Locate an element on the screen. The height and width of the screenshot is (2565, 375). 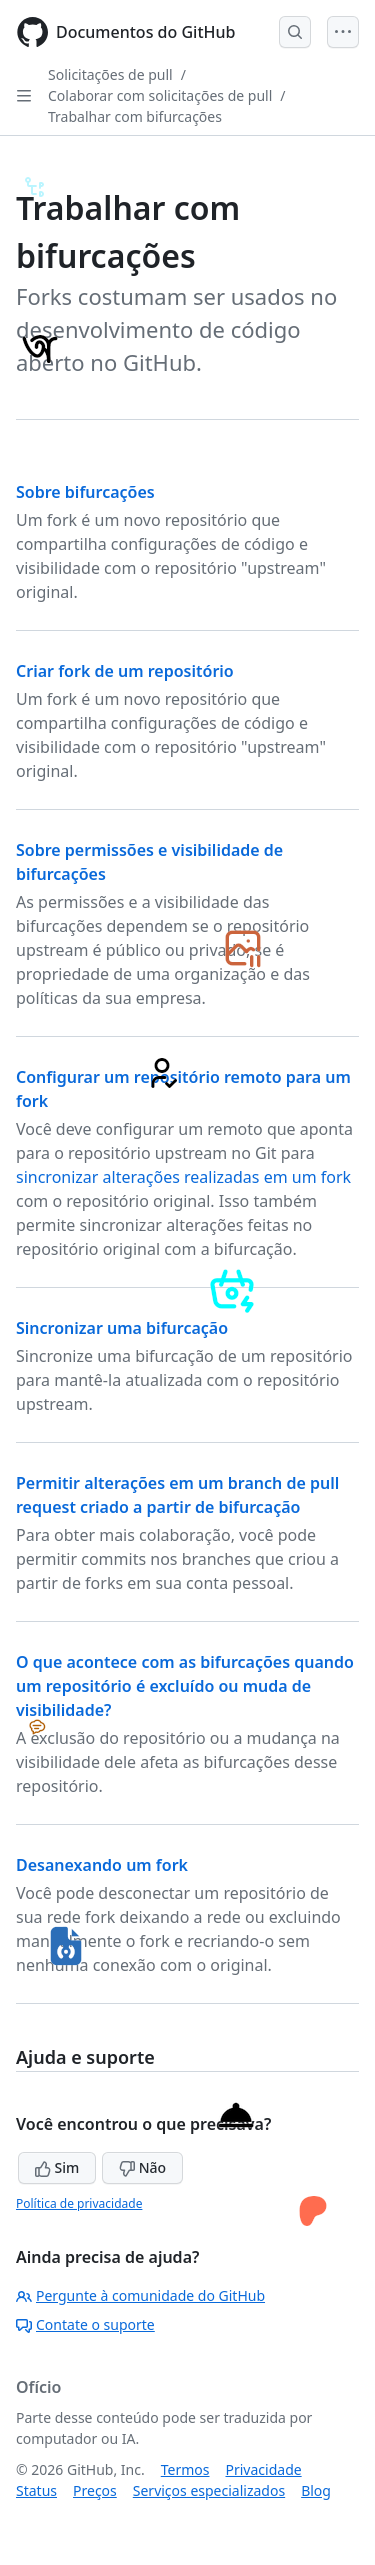
pause photo slideshow or gallery playback is located at coordinates (243, 948).